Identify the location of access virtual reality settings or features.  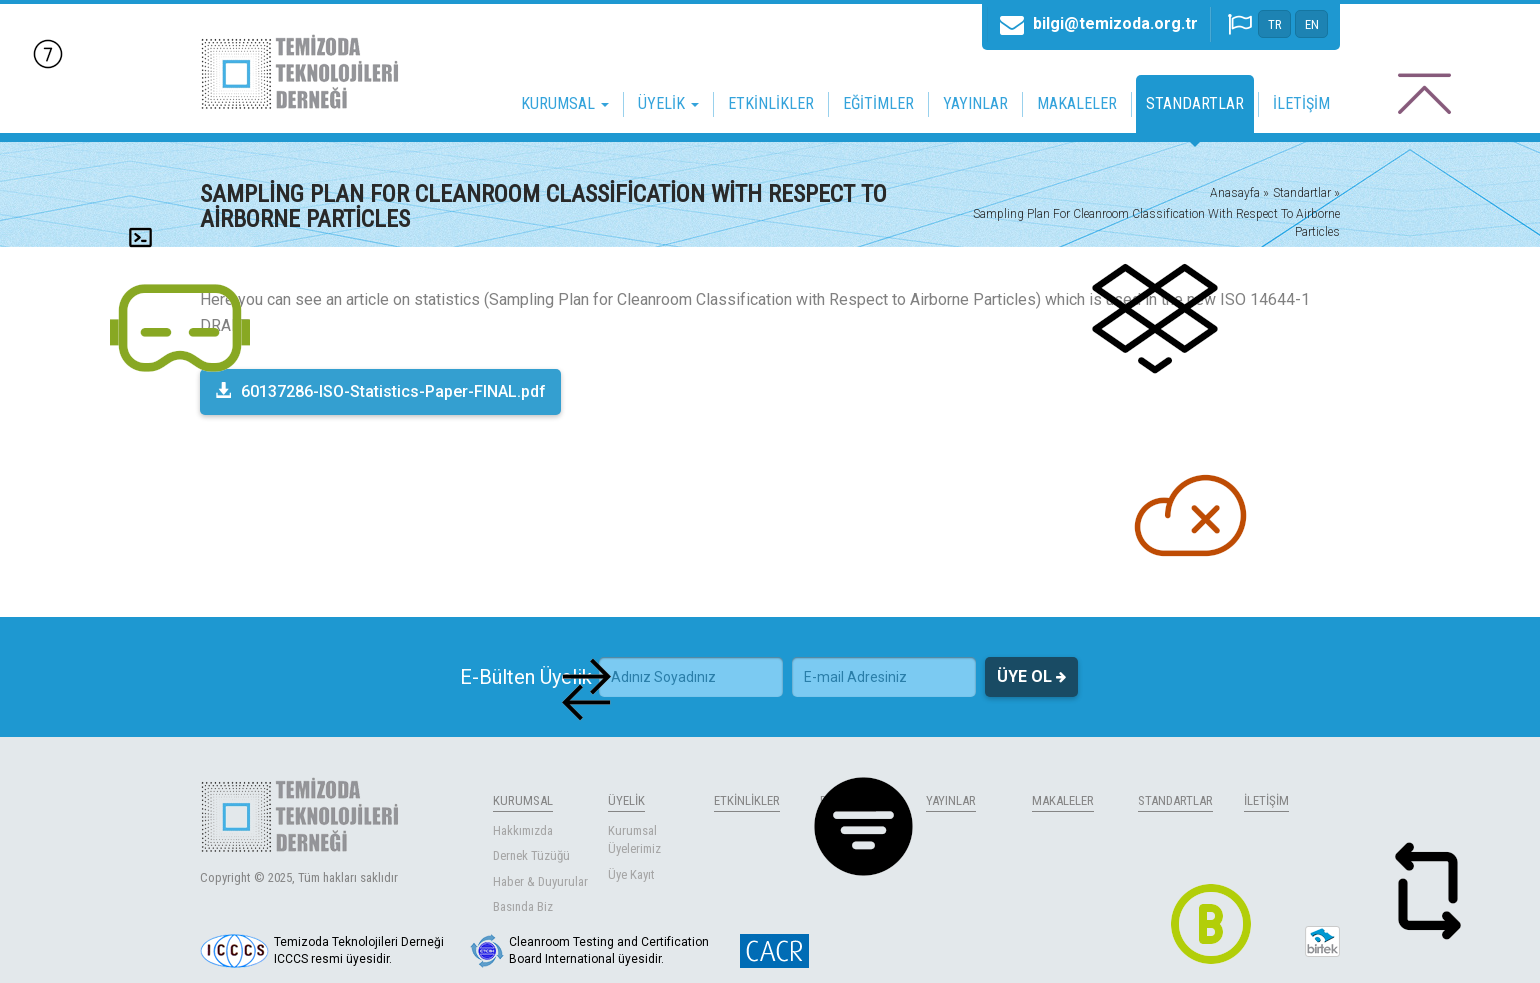
(180, 328).